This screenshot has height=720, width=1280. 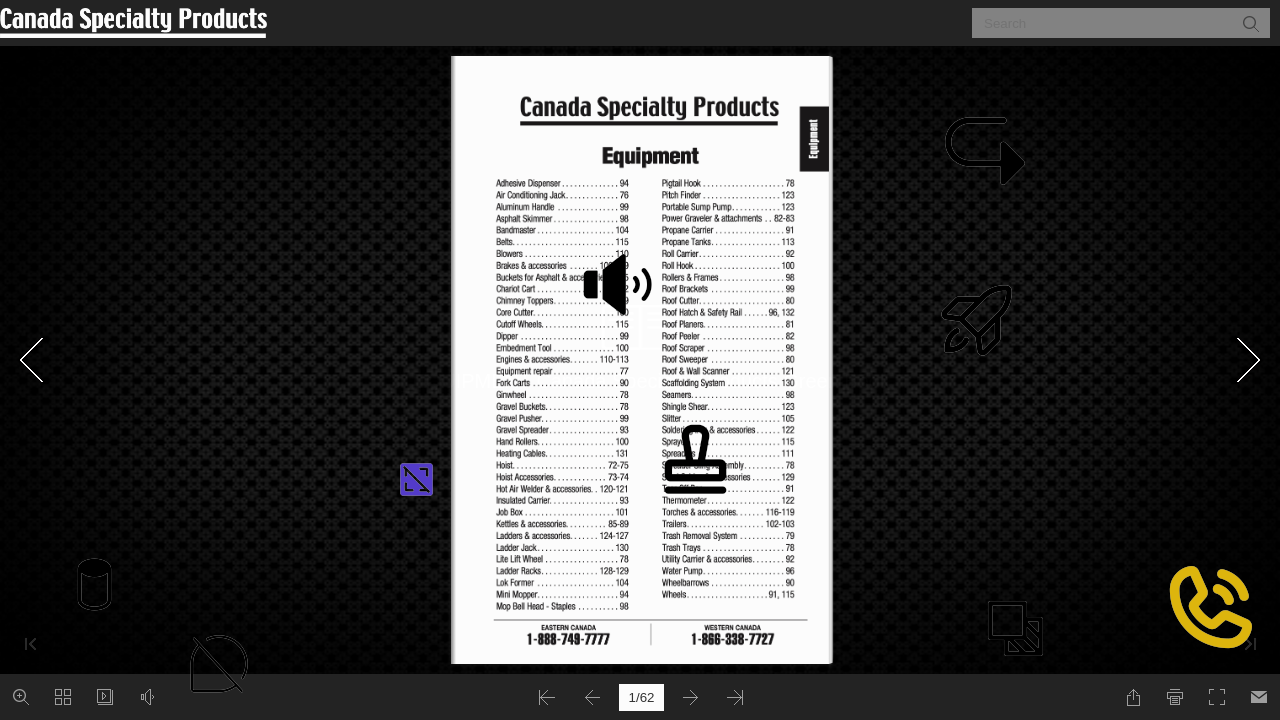 I want to click on volume is set to high, so click(x=616, y=284).